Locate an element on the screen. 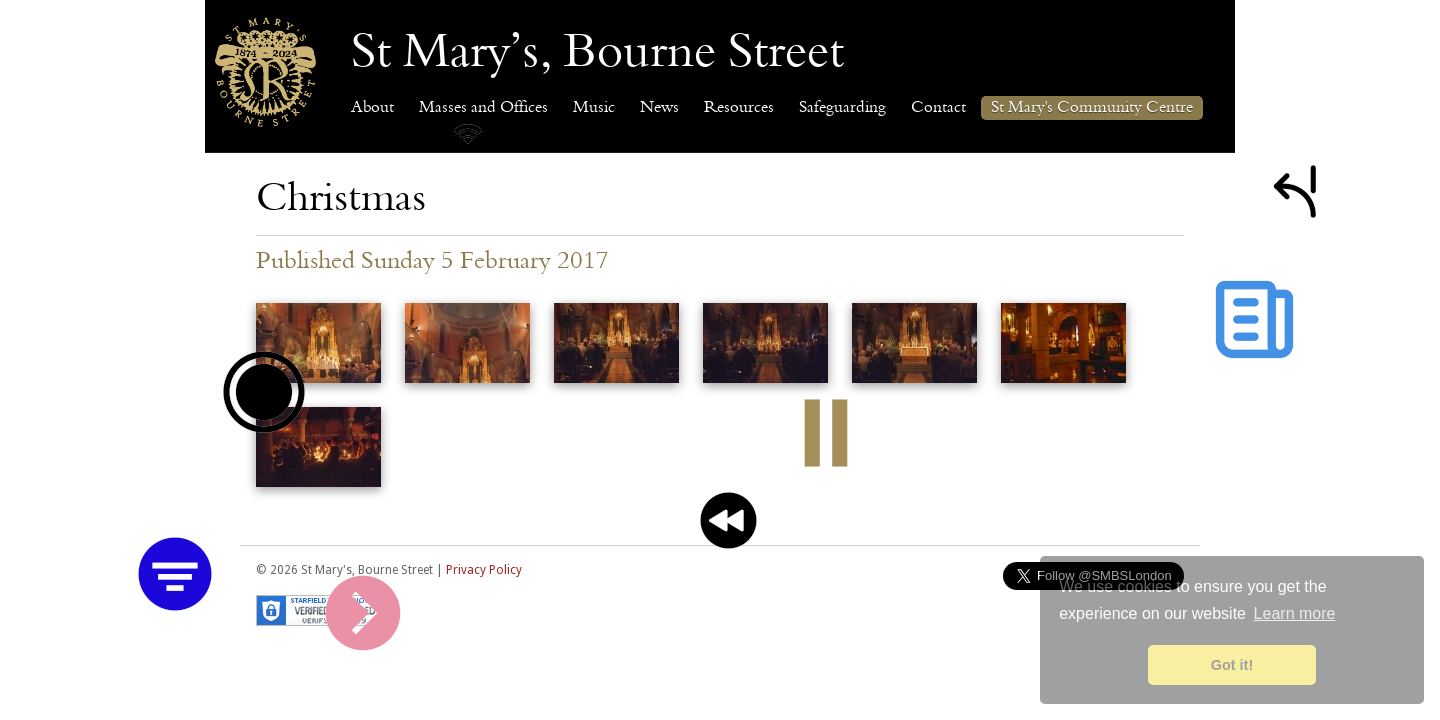 The height and width of the screenshot is (720, 1440). filter or sort content is located at coordinates (175, 574).